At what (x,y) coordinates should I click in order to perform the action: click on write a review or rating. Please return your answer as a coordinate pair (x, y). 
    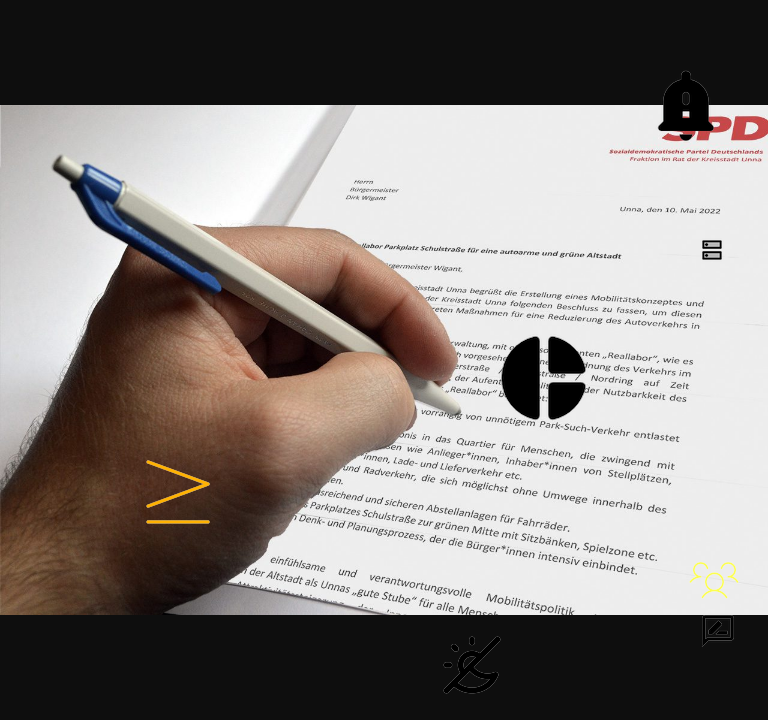
    Looking at the image, I should click on (718, 631).